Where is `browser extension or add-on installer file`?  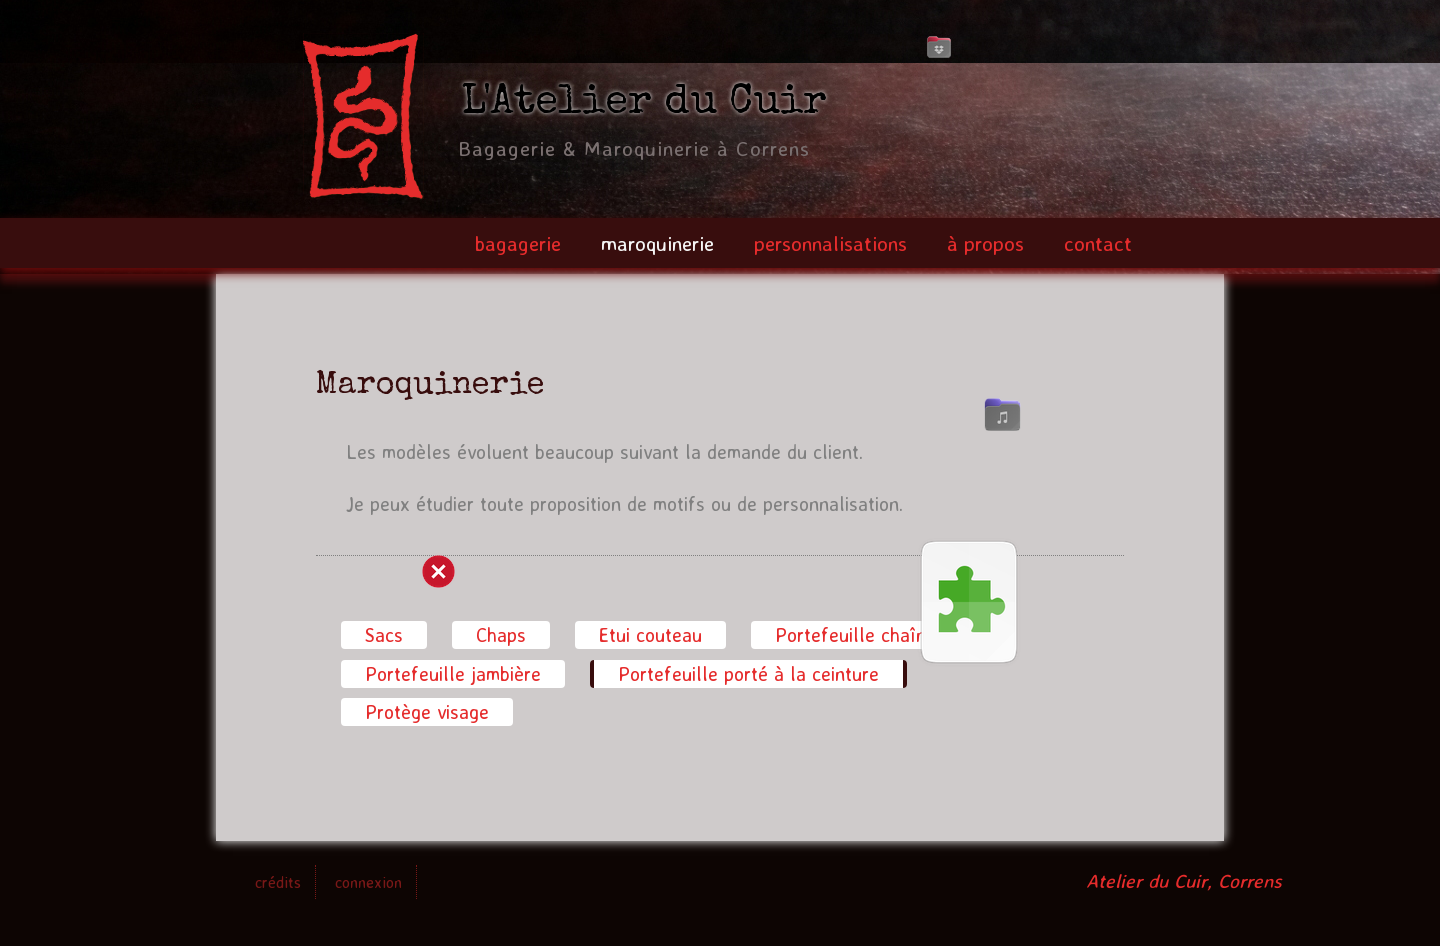 browser extension or add-on installer file is located at coordinates (969, 602).